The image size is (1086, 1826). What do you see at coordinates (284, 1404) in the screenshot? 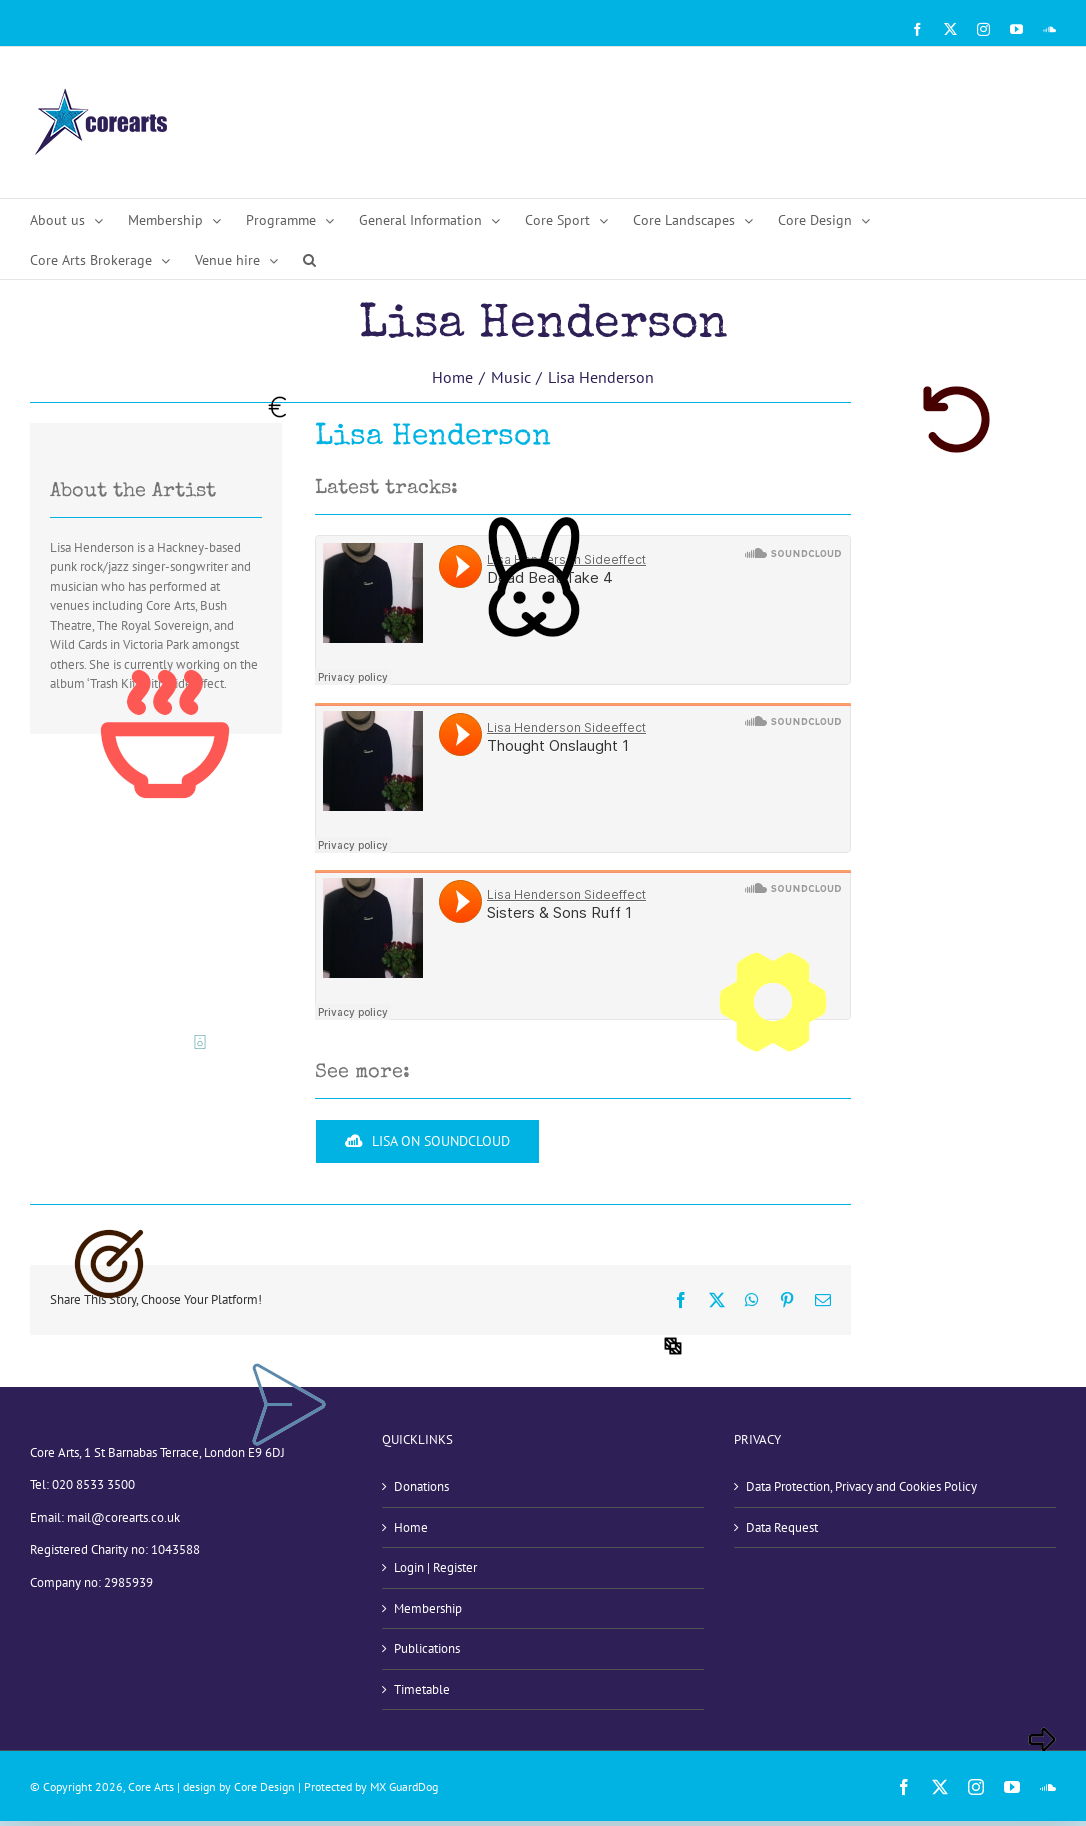
I see `send a message` at bounding box center [284, 1404].